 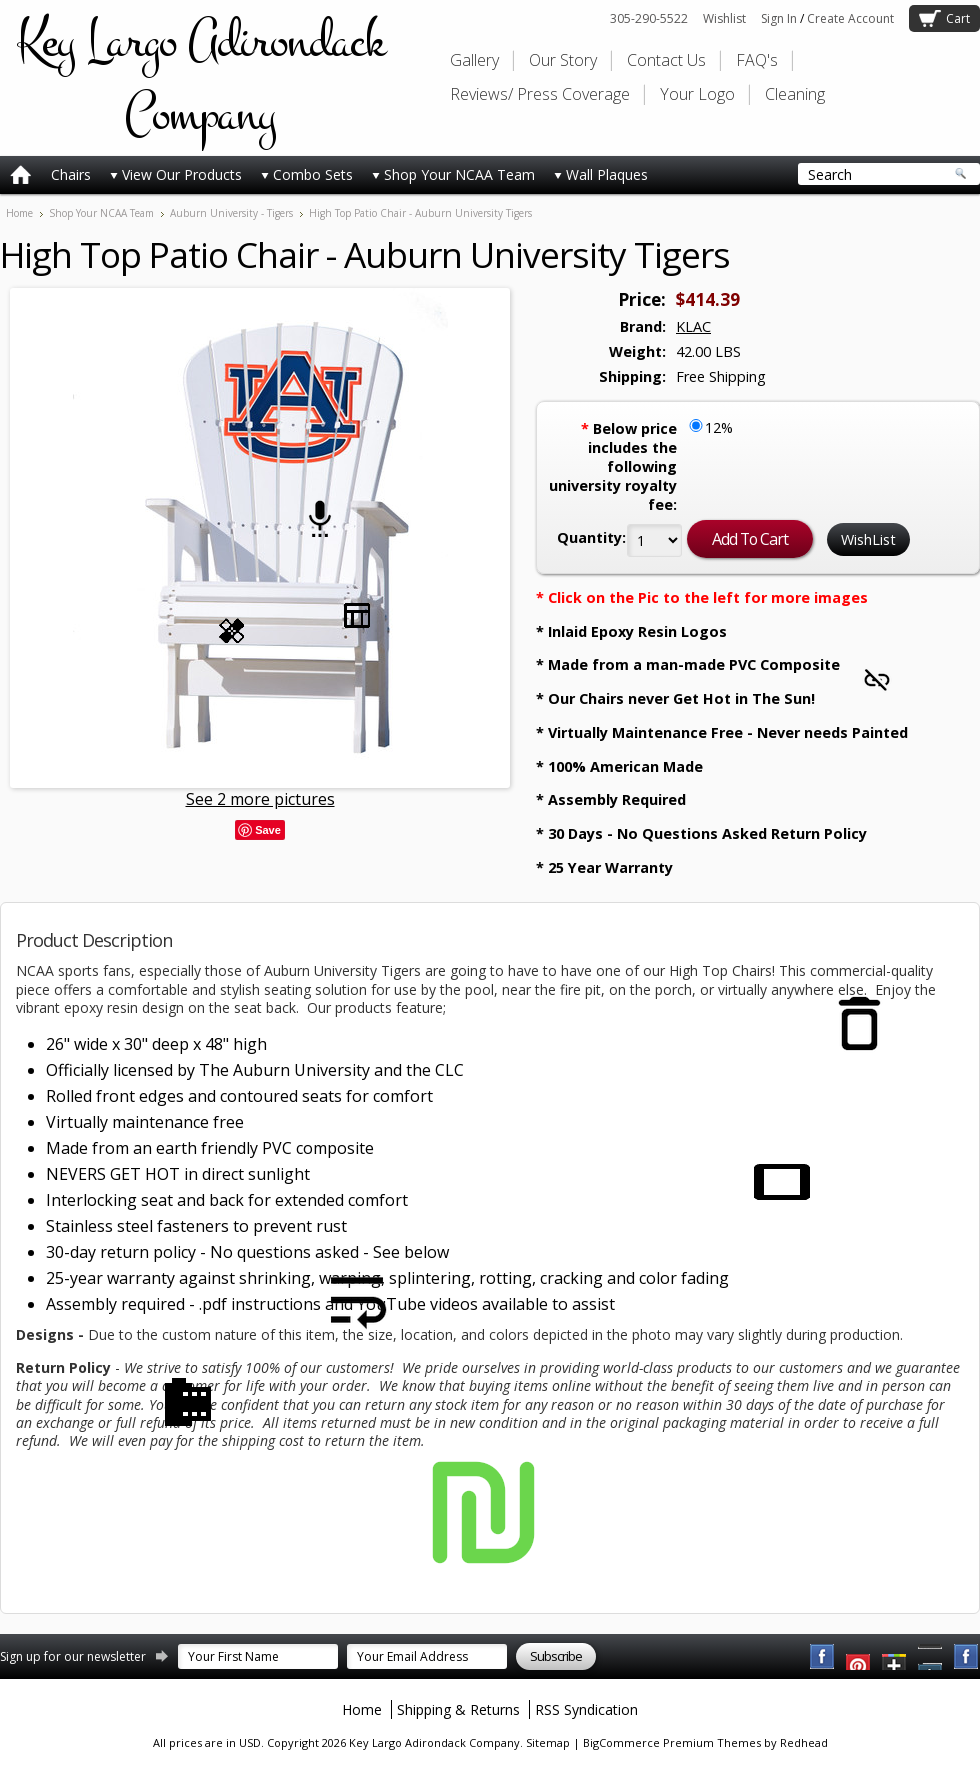 I want to click on unlink or disconnect a shared link, so click(x=877, y=680).